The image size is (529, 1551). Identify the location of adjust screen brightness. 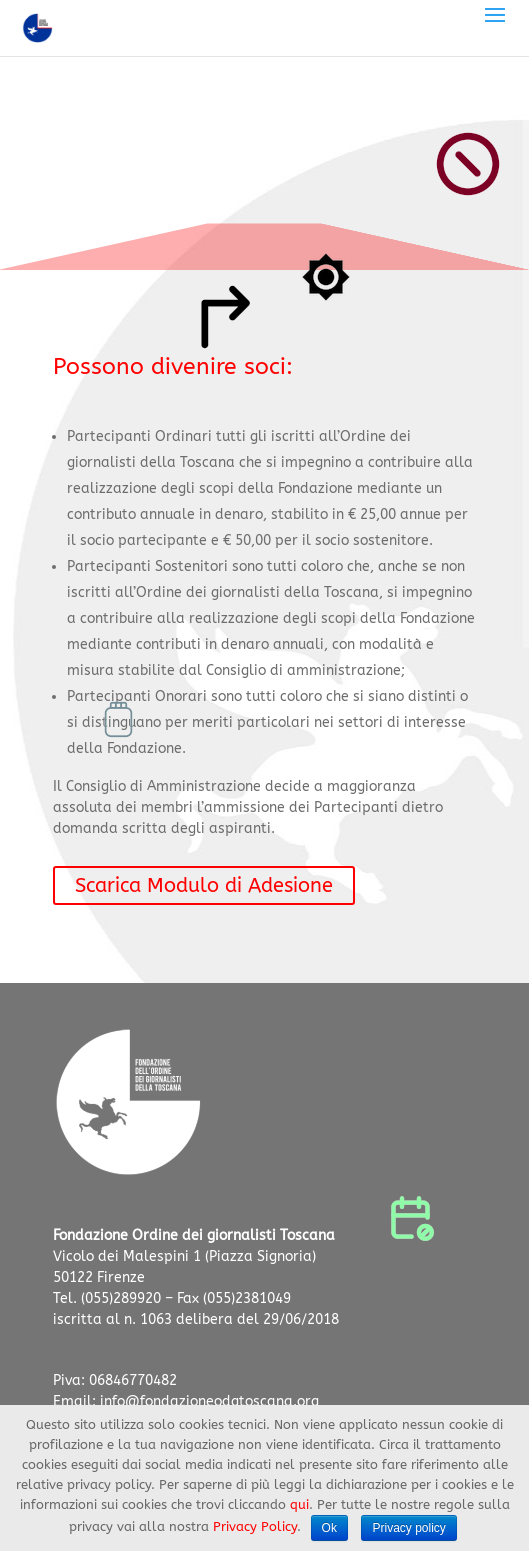
(326, 277).